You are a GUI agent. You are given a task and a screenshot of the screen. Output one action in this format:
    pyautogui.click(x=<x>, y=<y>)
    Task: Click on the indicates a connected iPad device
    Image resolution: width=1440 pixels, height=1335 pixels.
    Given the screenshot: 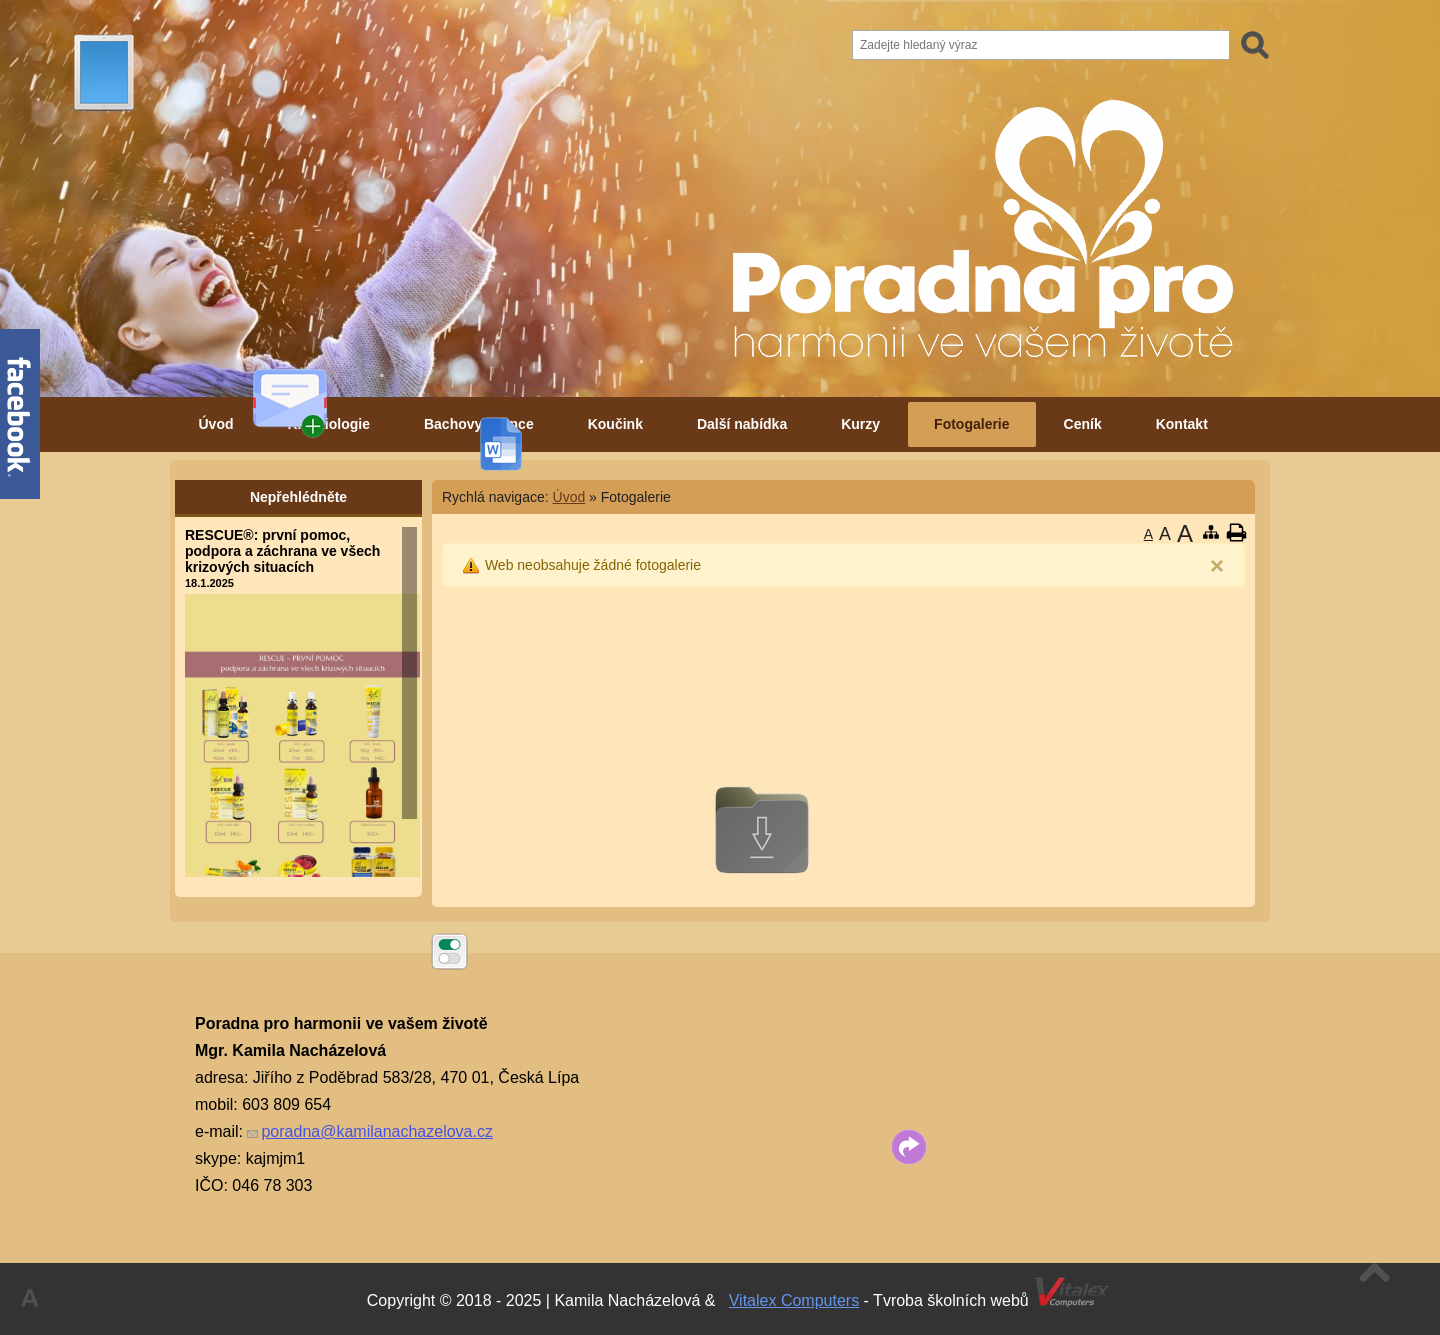 What is the action you would take?
    pyautogui.click(x=104, y=72)
    